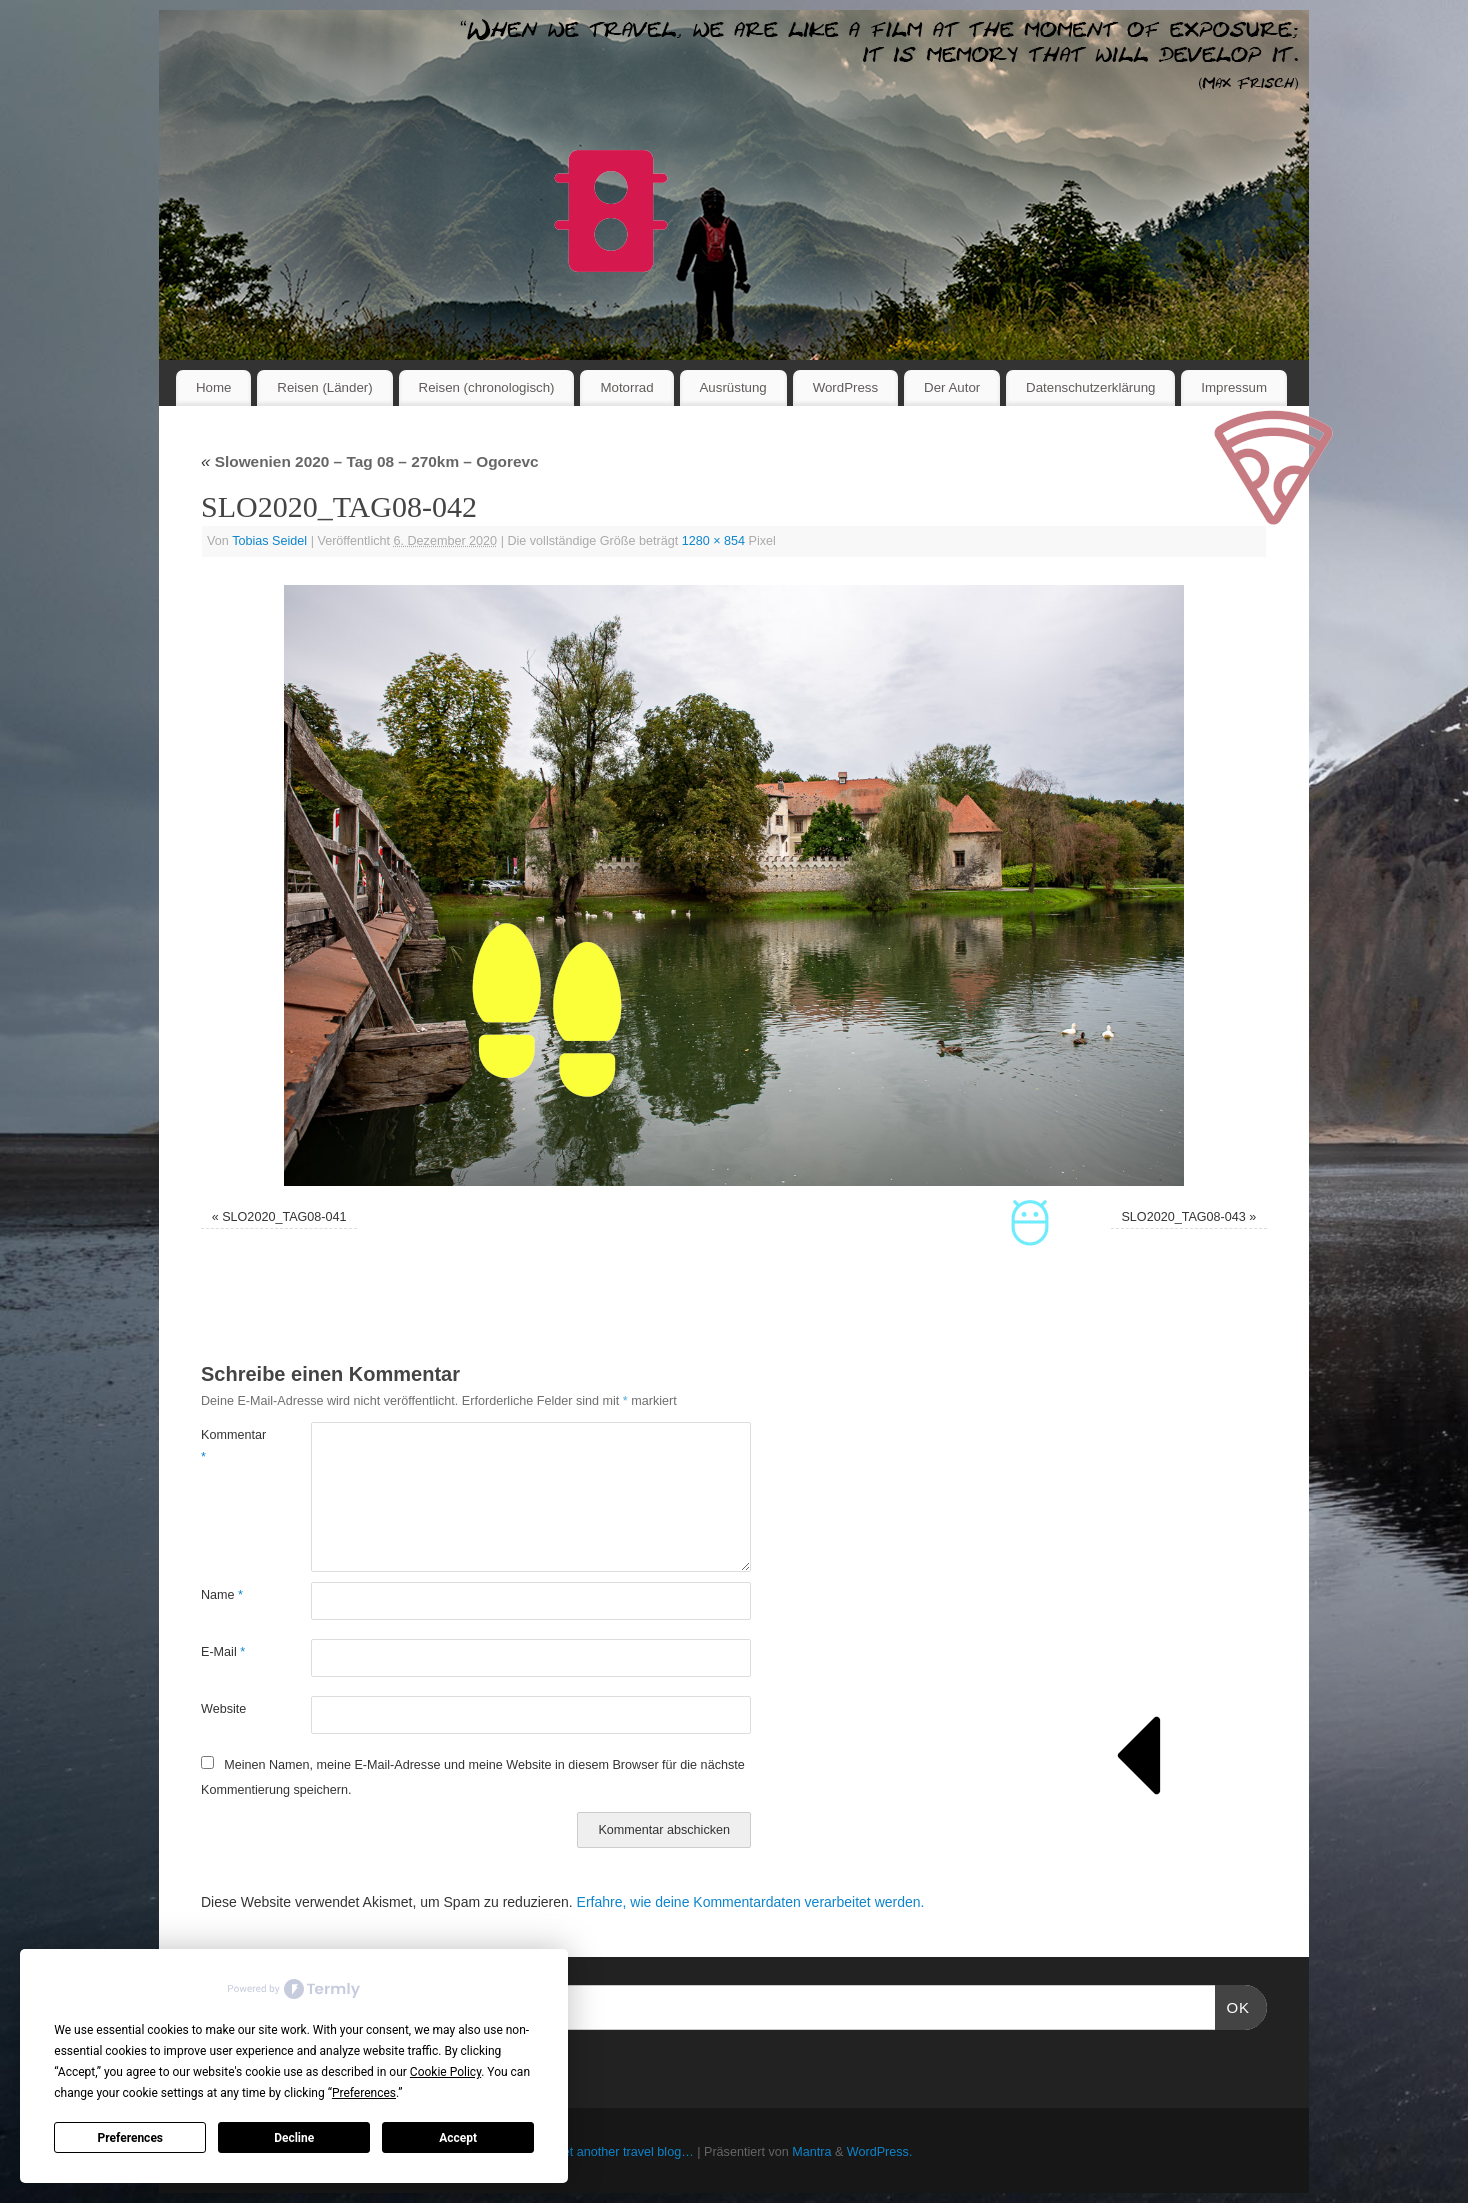 This screenshot has width=1468, height=2203. What do you see at coordinates (547, 1010) in the screenshot?
I see `view step tracking or walking activity` at bounding box center [547, 1010].